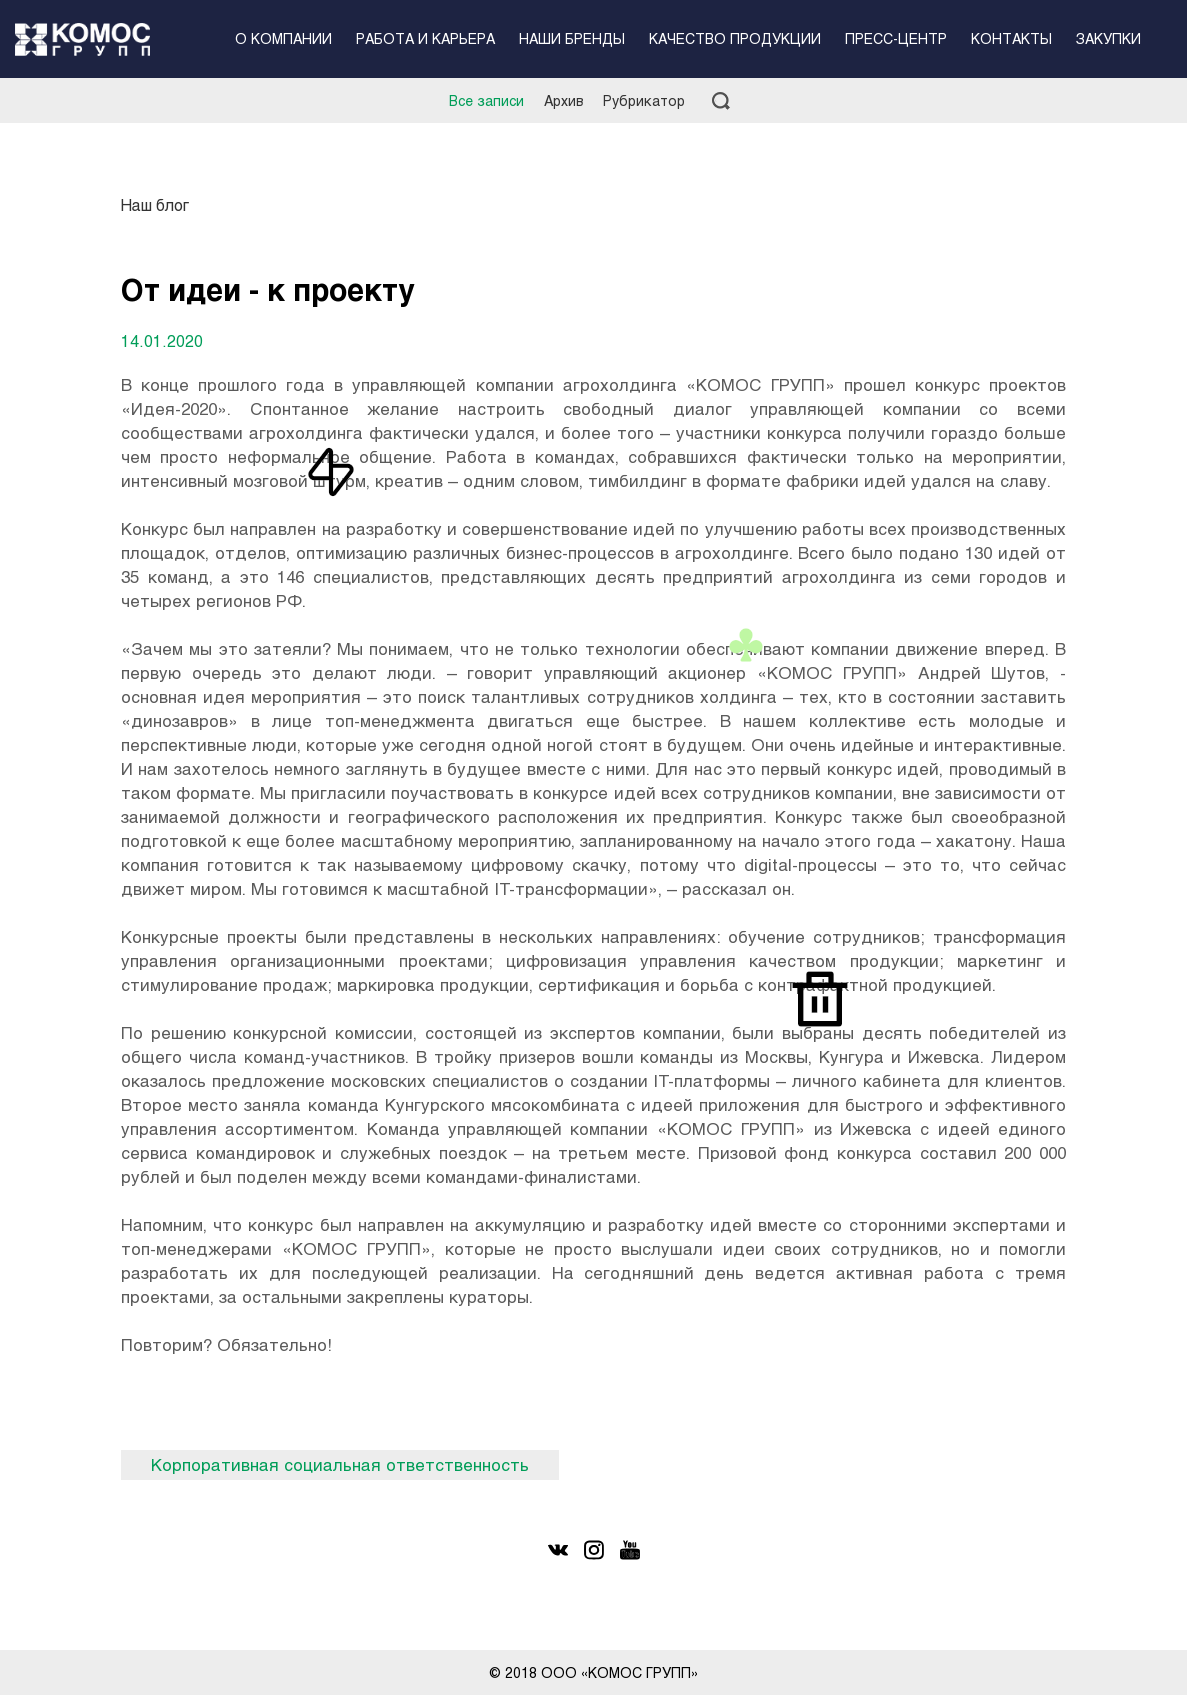 This screenshot has height=1695, width=1187. I want to click on delete selected item, so click(820, 999).